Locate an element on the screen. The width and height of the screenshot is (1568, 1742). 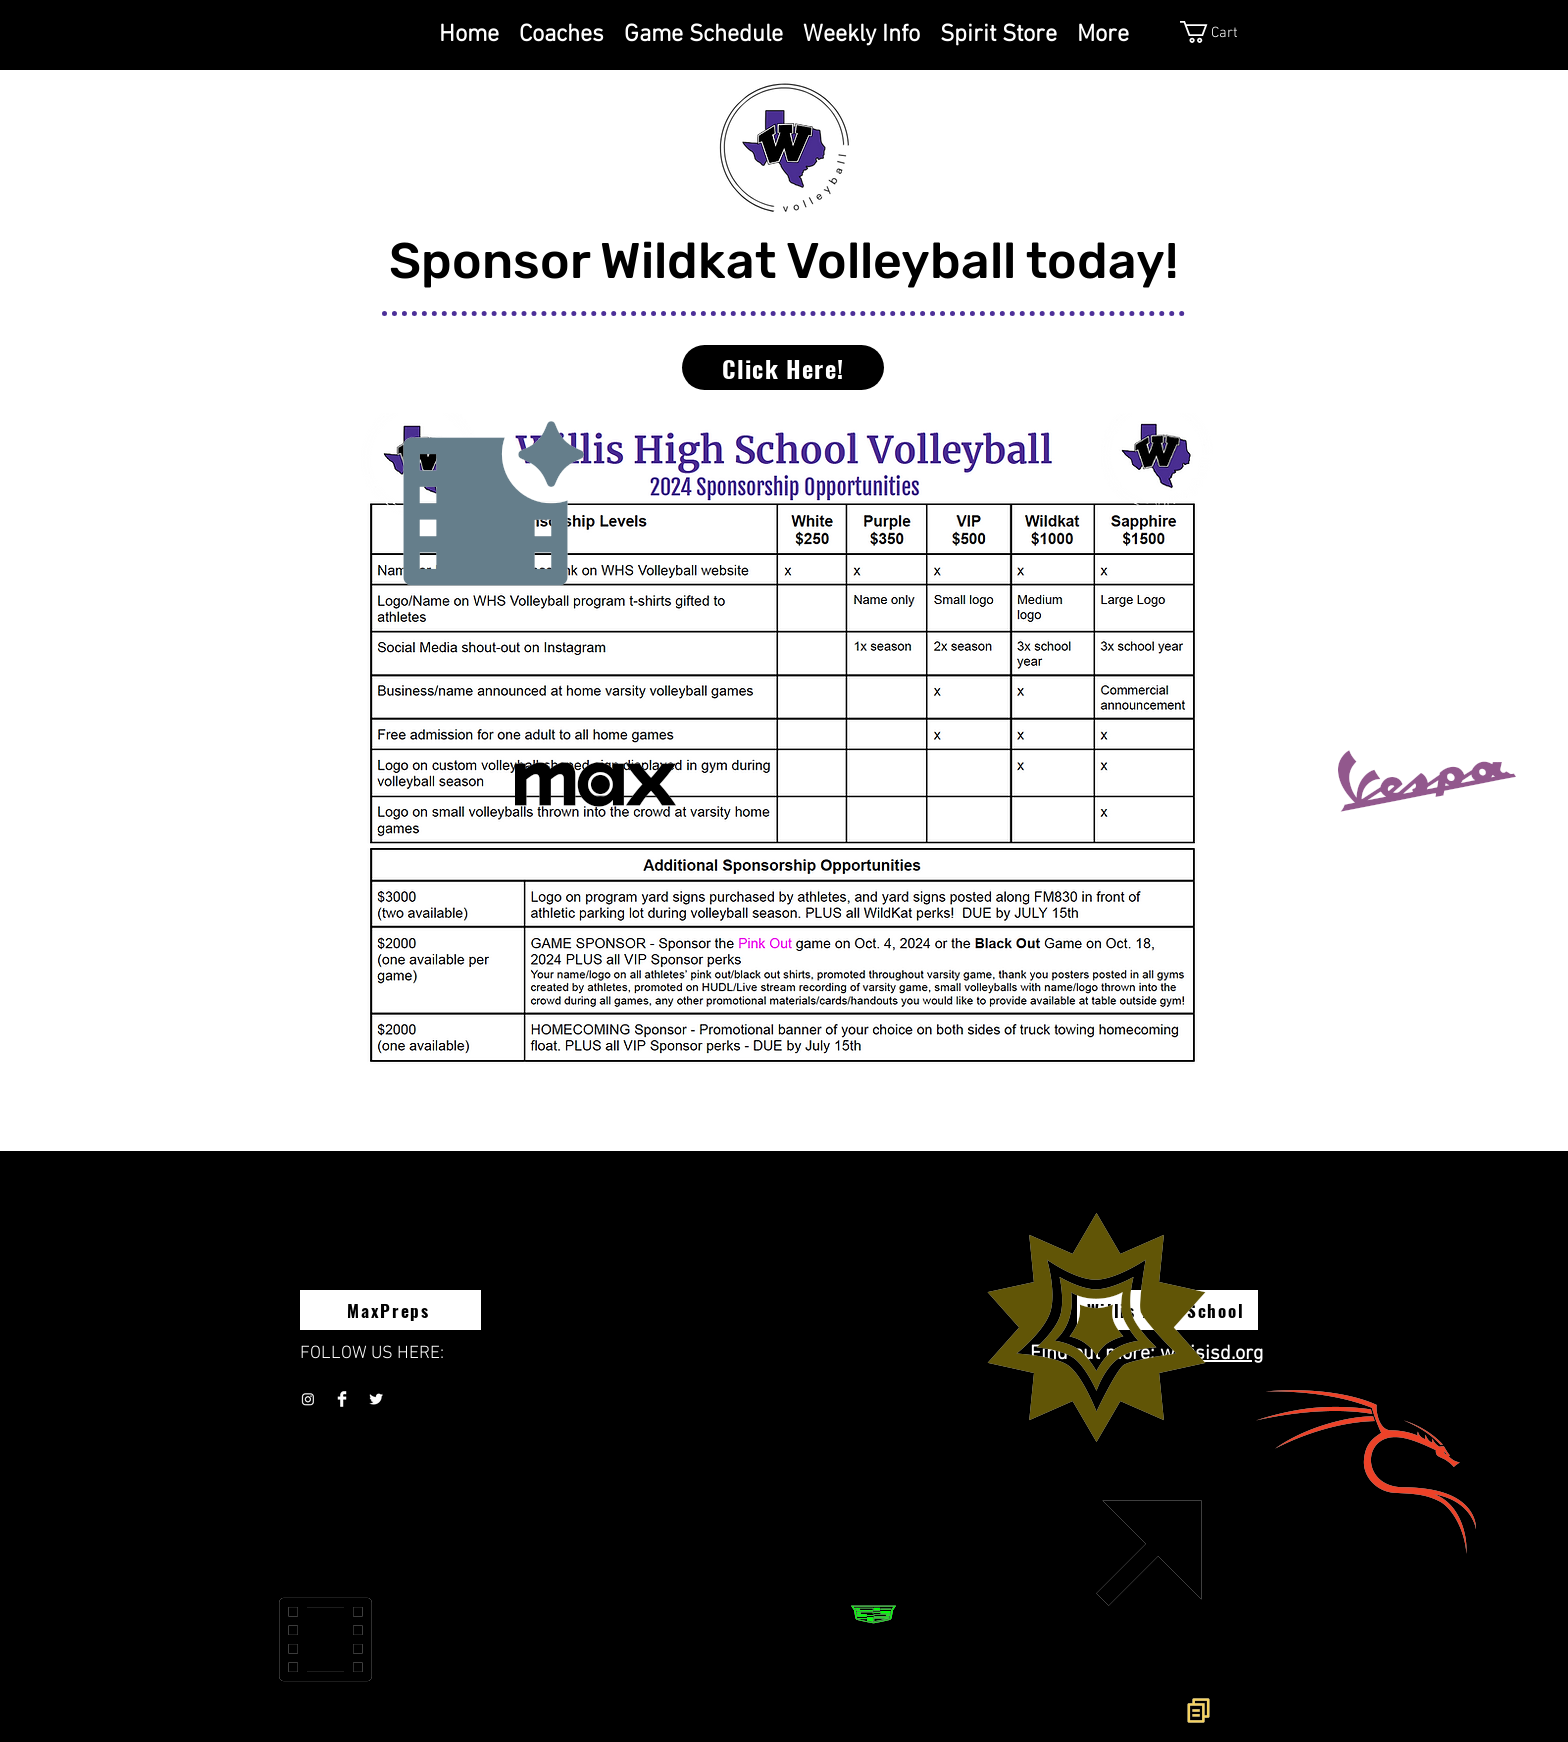
cadillac brand logo is located at coordinates (873, 1614).